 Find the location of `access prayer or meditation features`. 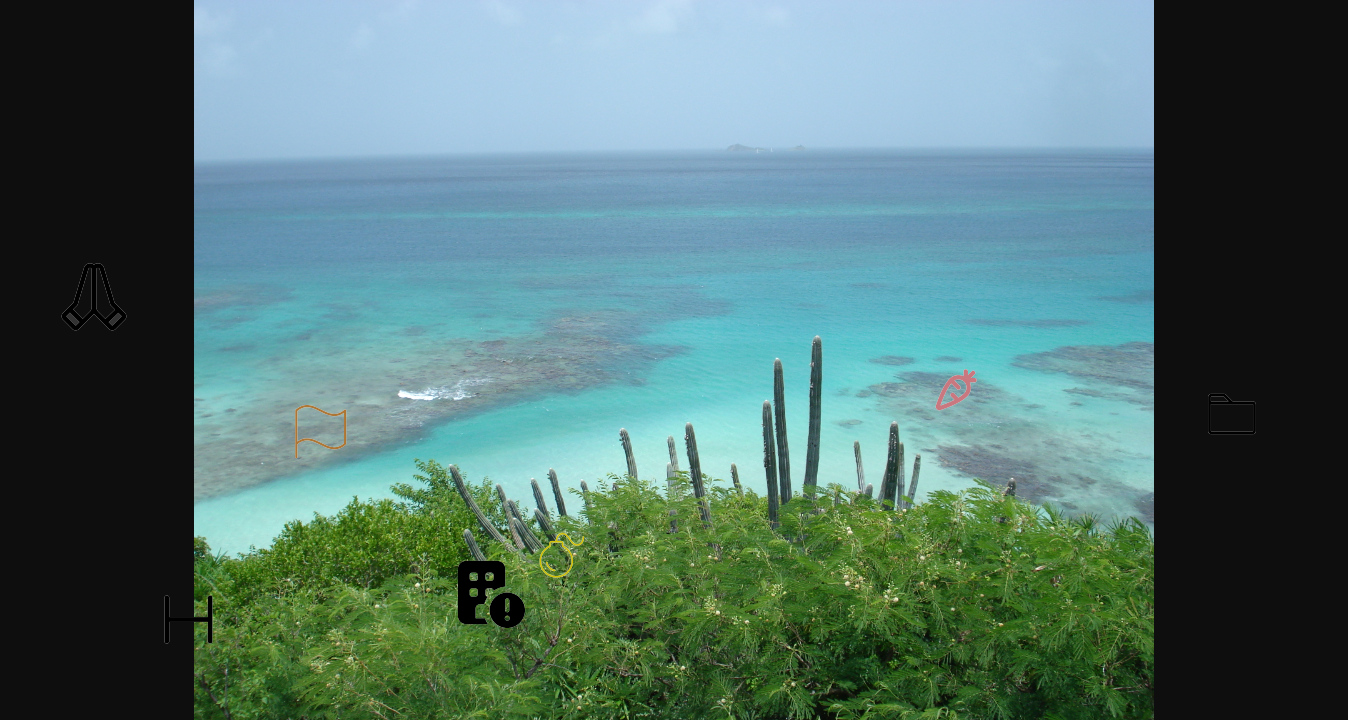

access prayer or meditation features is located at coordinates (94, 298).